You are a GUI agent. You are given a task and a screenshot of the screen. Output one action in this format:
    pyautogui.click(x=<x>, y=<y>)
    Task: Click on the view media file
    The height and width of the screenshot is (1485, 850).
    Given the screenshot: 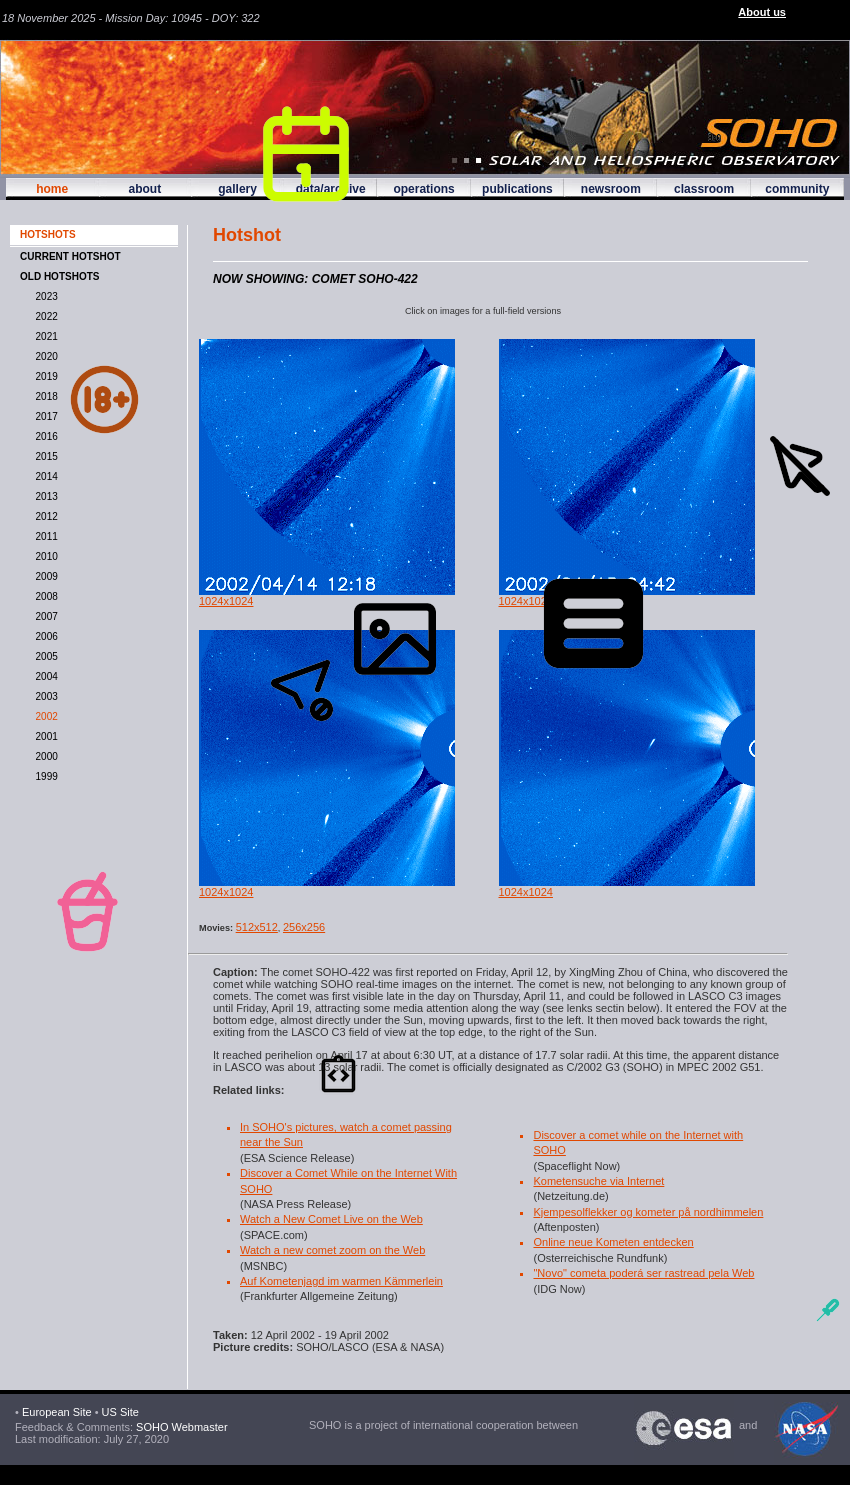 What is the action you would take?
    pyautogui.click(x=395, y=639)
    